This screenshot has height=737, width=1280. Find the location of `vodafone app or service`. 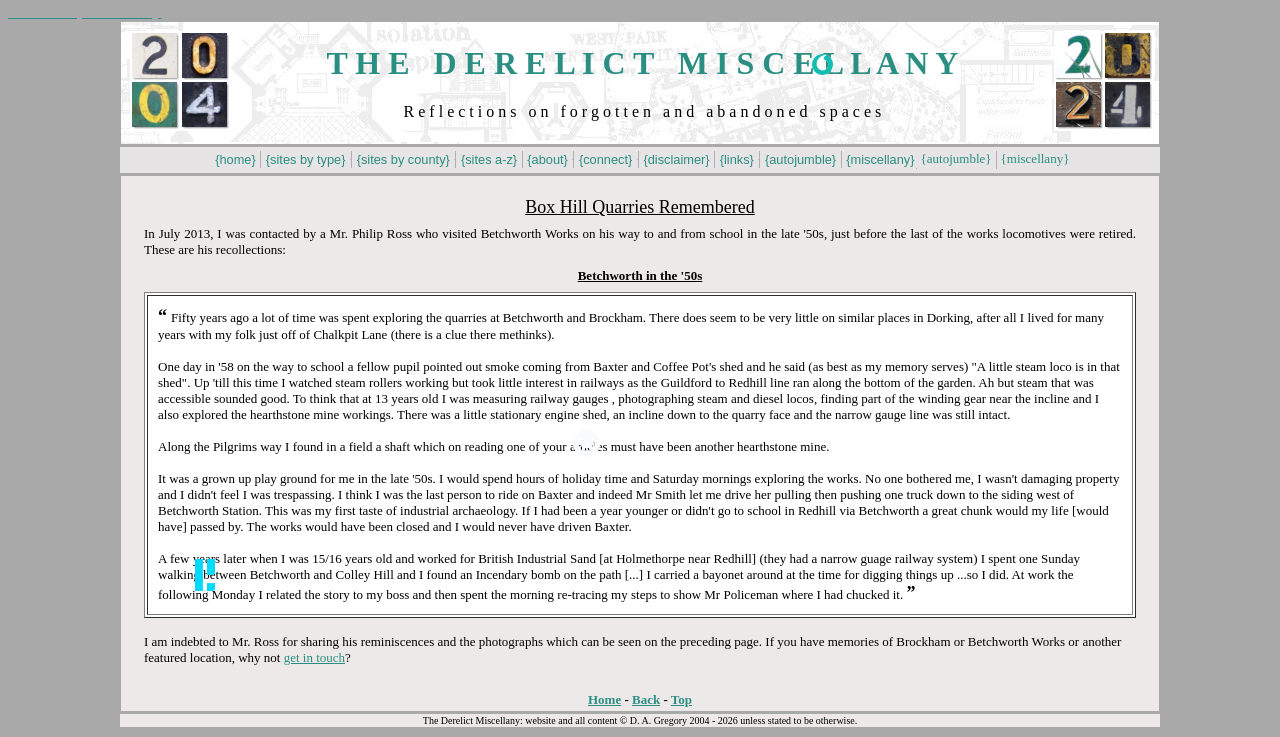

vodafone app or service is located at coordinates (822, 64).